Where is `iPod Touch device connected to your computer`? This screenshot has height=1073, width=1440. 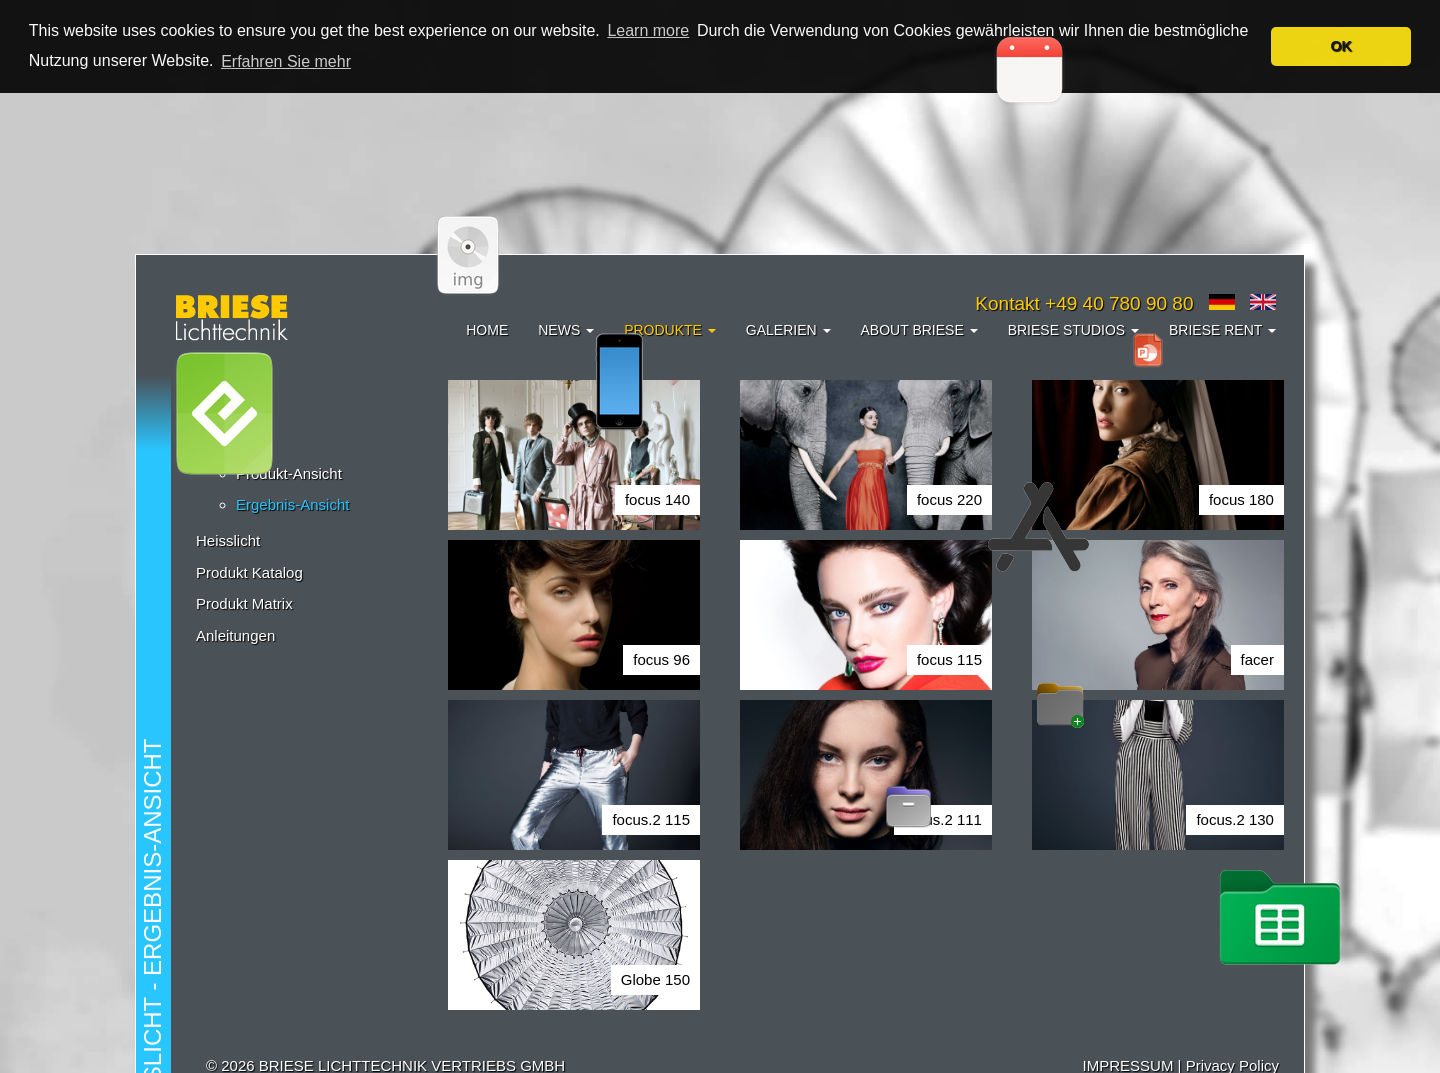 iPod Touch device connected to your computer is located at coordinates (619, 382).